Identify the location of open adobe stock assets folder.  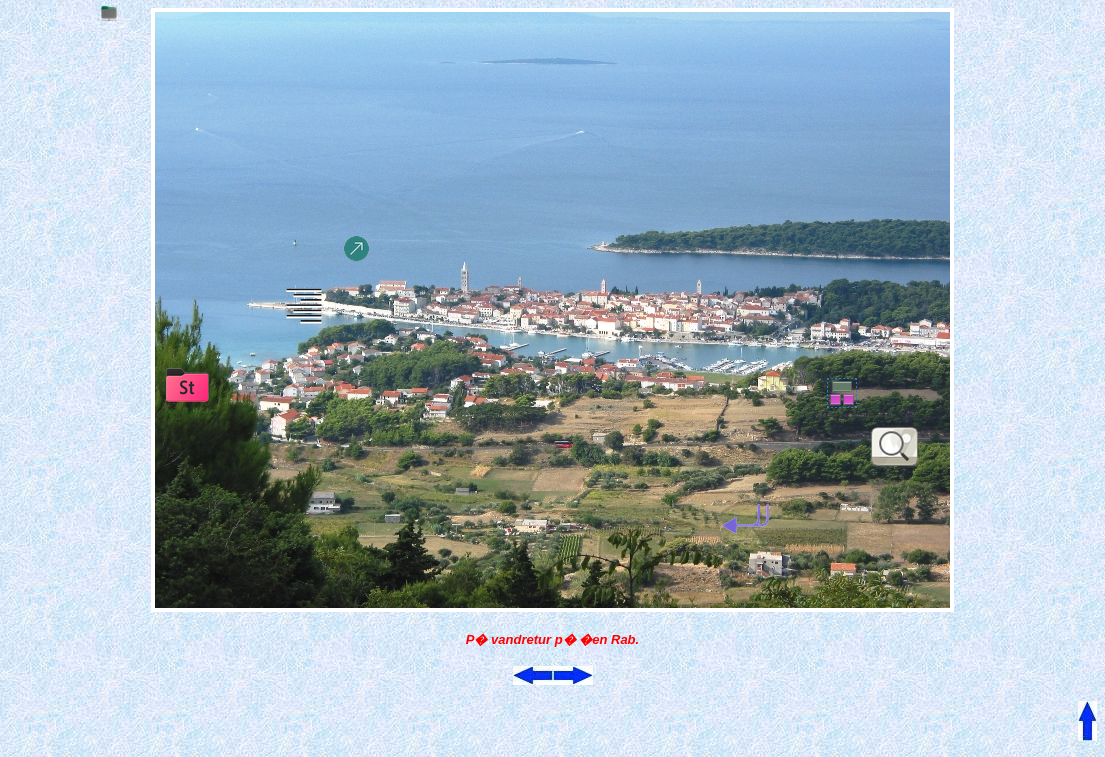
(187, 386).